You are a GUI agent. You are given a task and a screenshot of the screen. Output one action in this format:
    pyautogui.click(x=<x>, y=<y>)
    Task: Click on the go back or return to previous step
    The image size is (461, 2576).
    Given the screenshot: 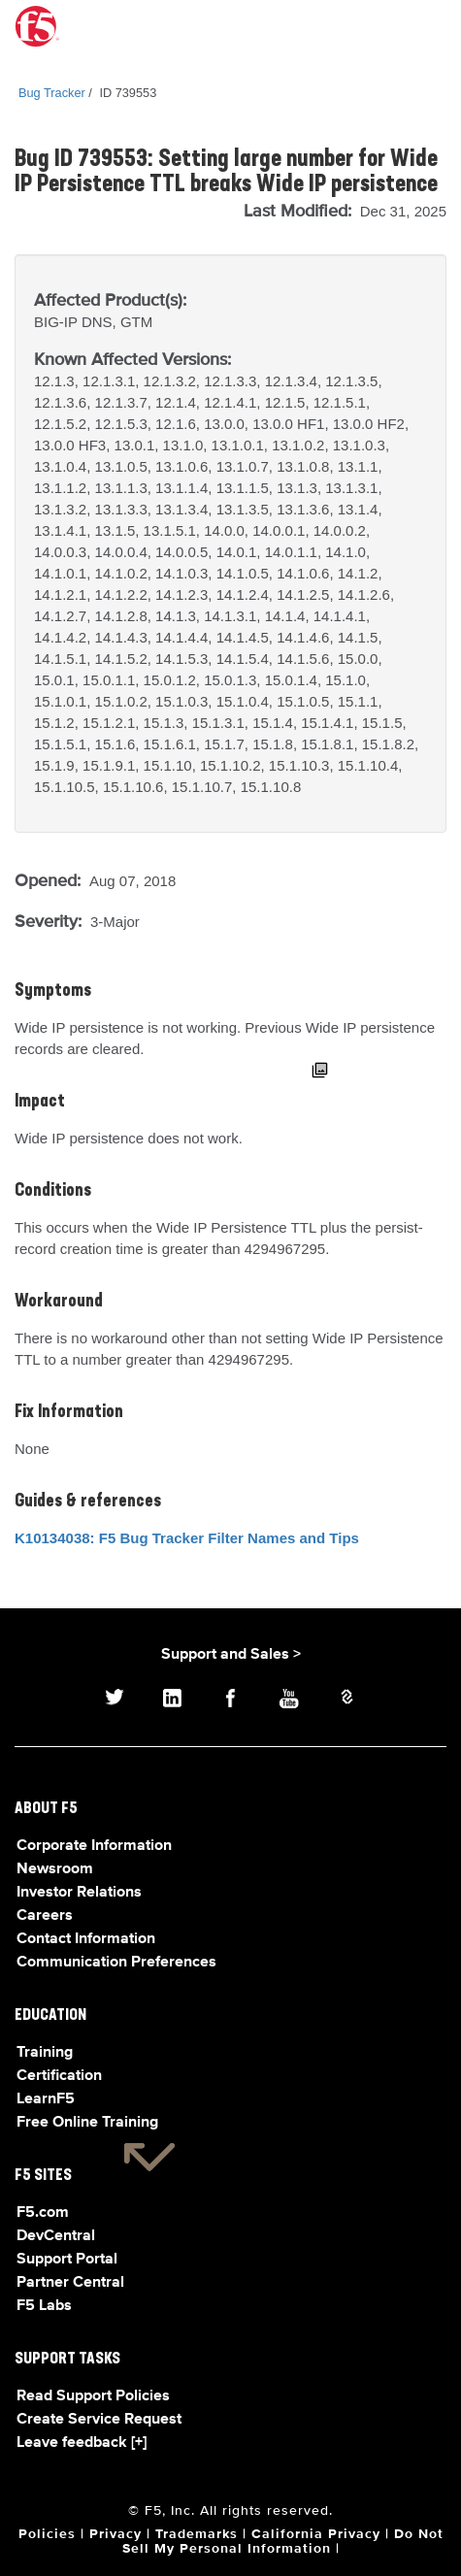 What is the action you would take?
    pyautogui.click(x=149, y=2156)
    